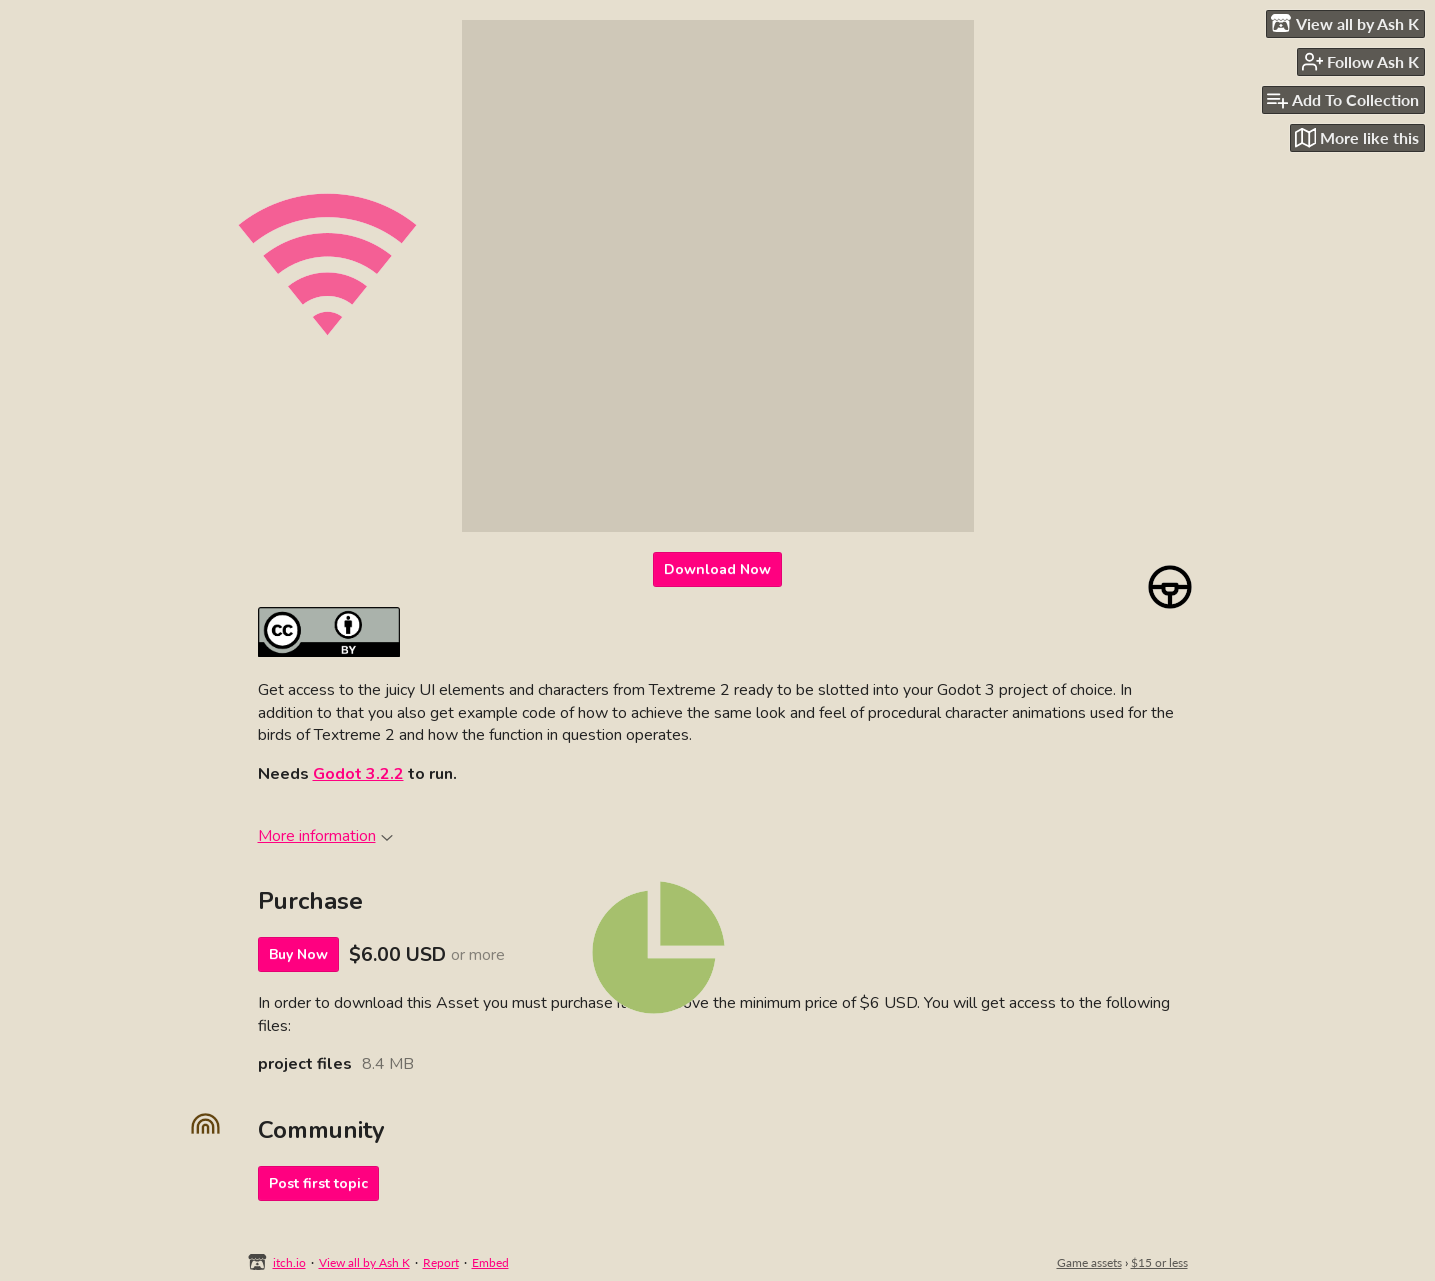 This screenshot has width=1435, height=1281. Describe the element at coordinates (205, 1123) in the screenshot. I see `view weather conditions` at that location.